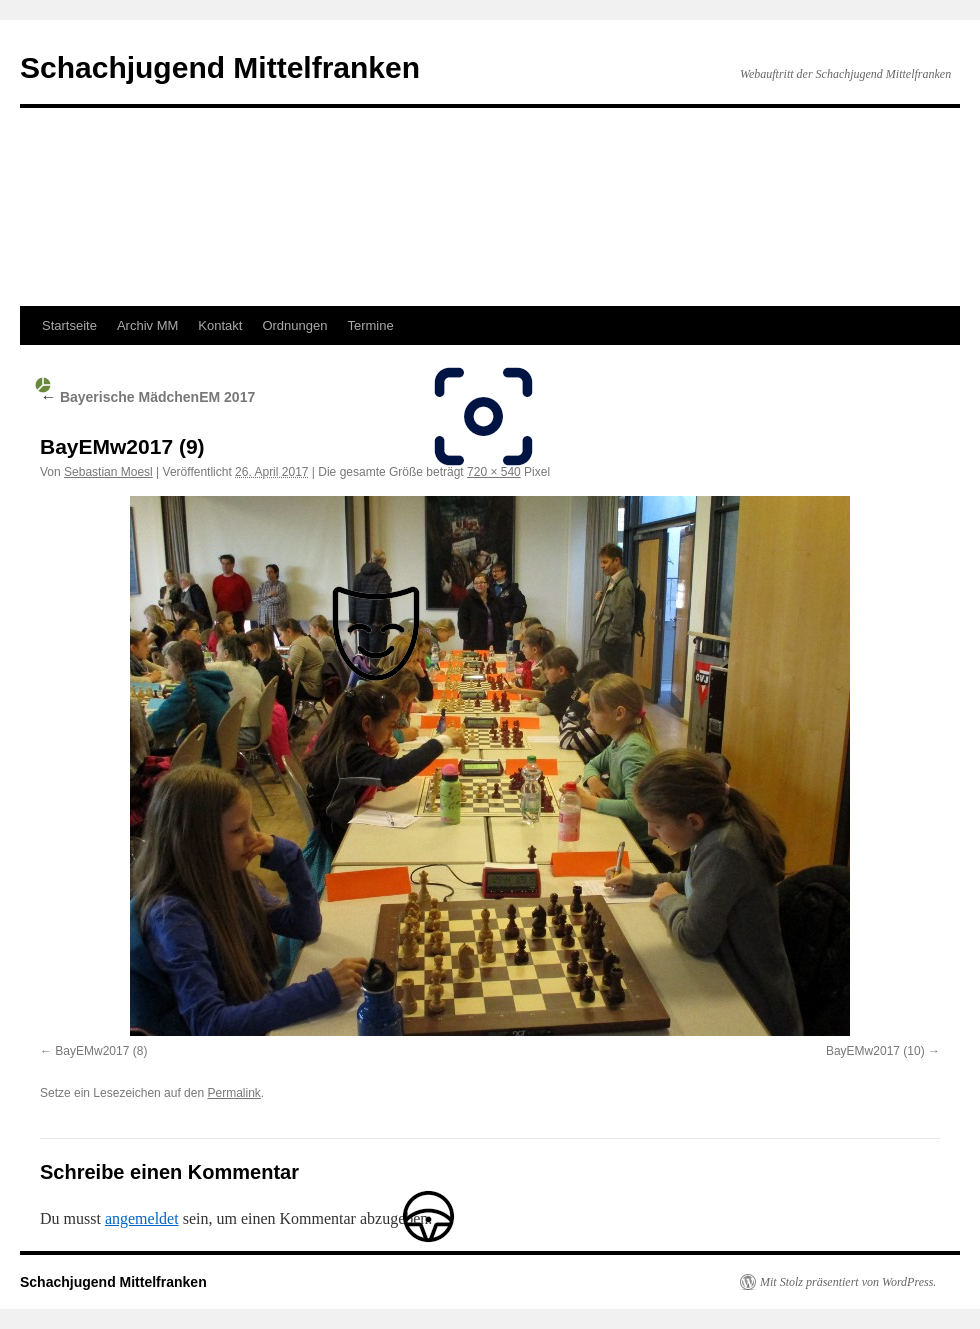 The height and width of the screenshot is (1329, 980). What do you see at coordinates (376, 630) in the screenshot?
I see `access theater or entertainment mode` at bounding box center [376, 630].